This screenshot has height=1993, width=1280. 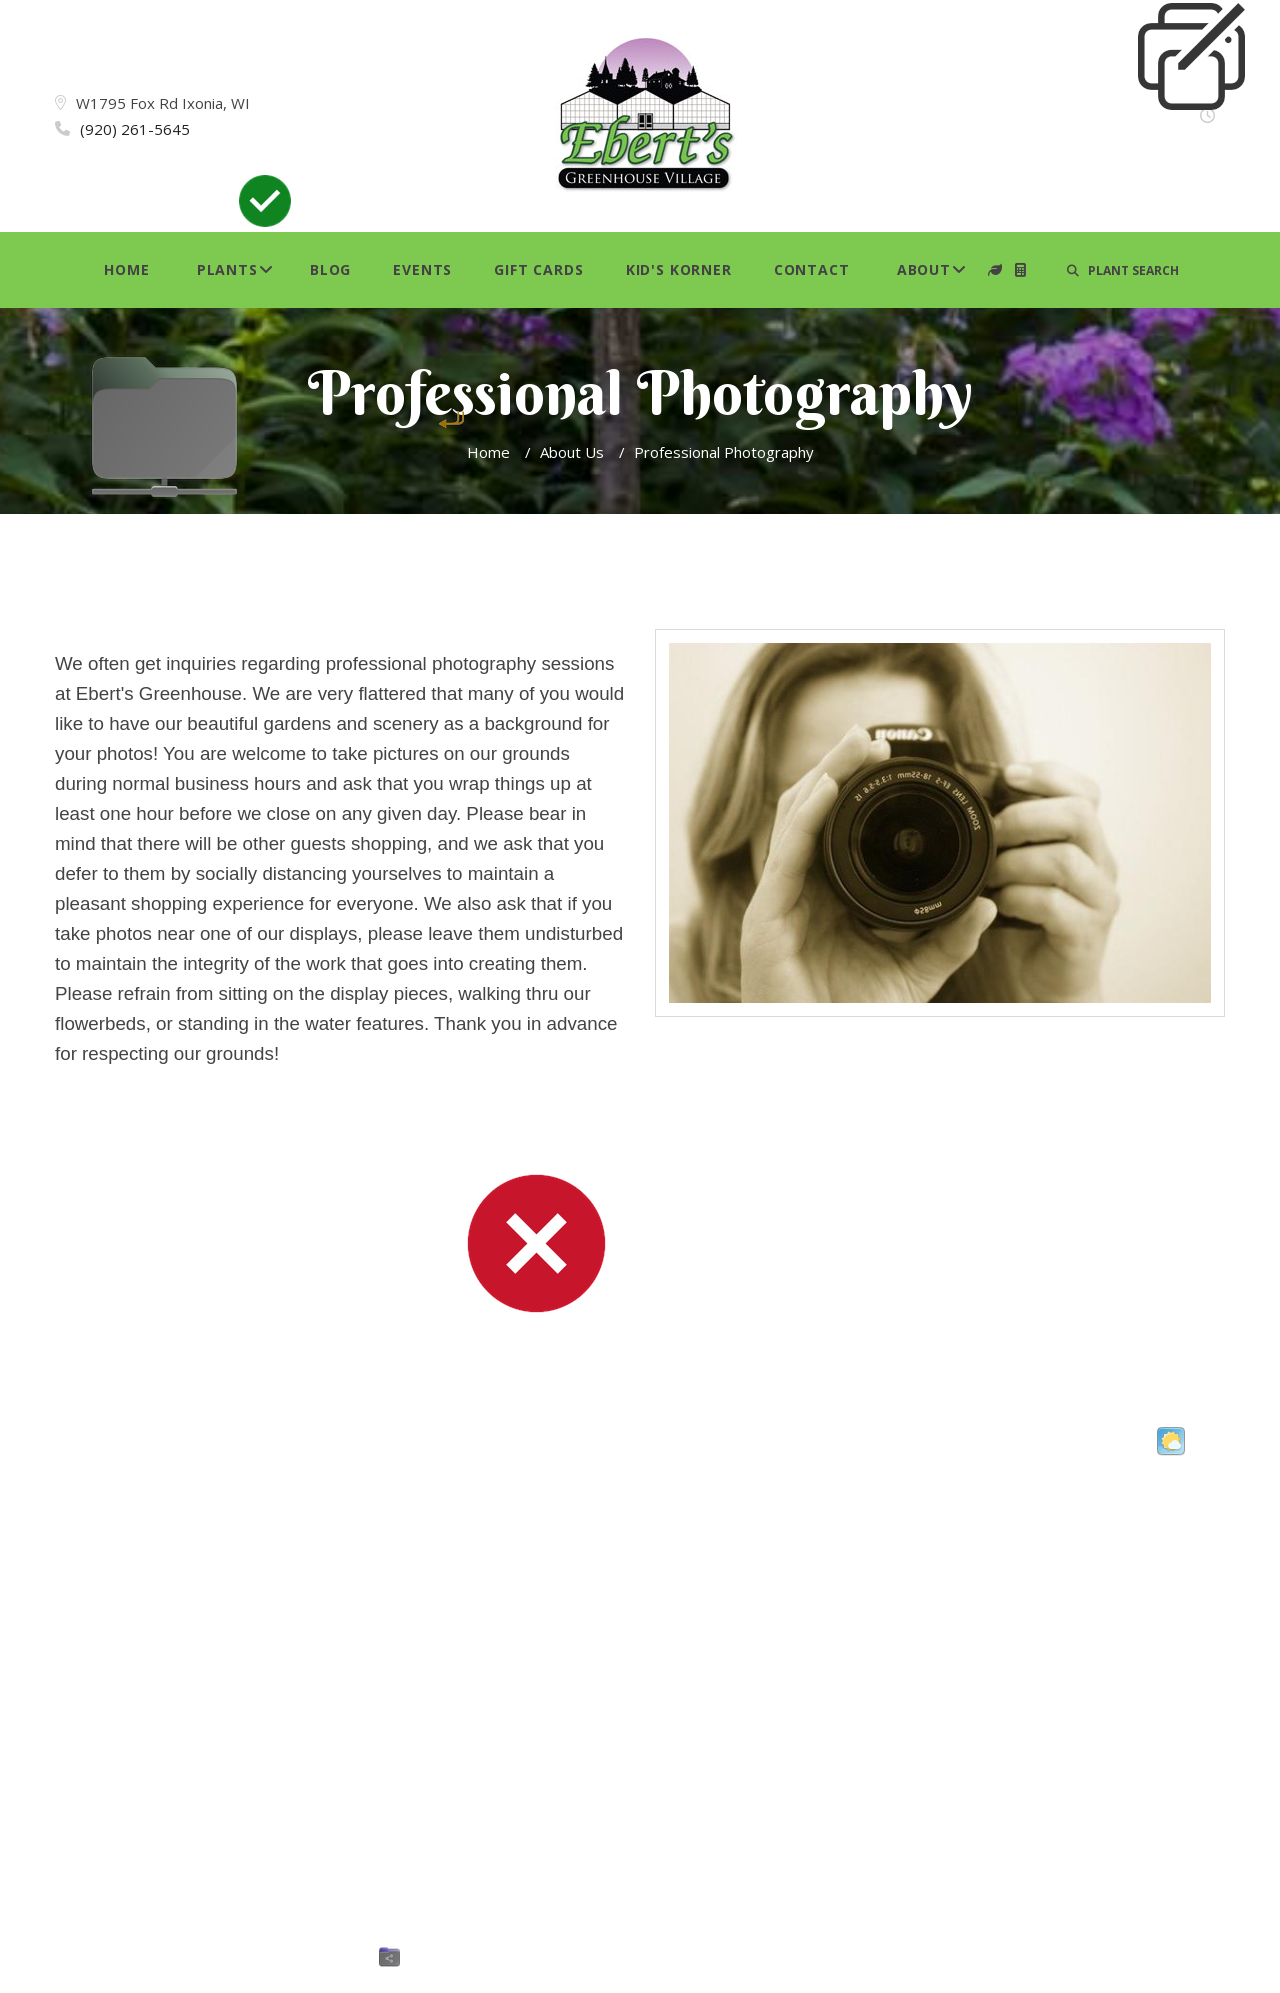 What do you see at coordinates (1171, 1441) in the screenshot?
I see `open the weather application` at bounding box center [1171, 1441].